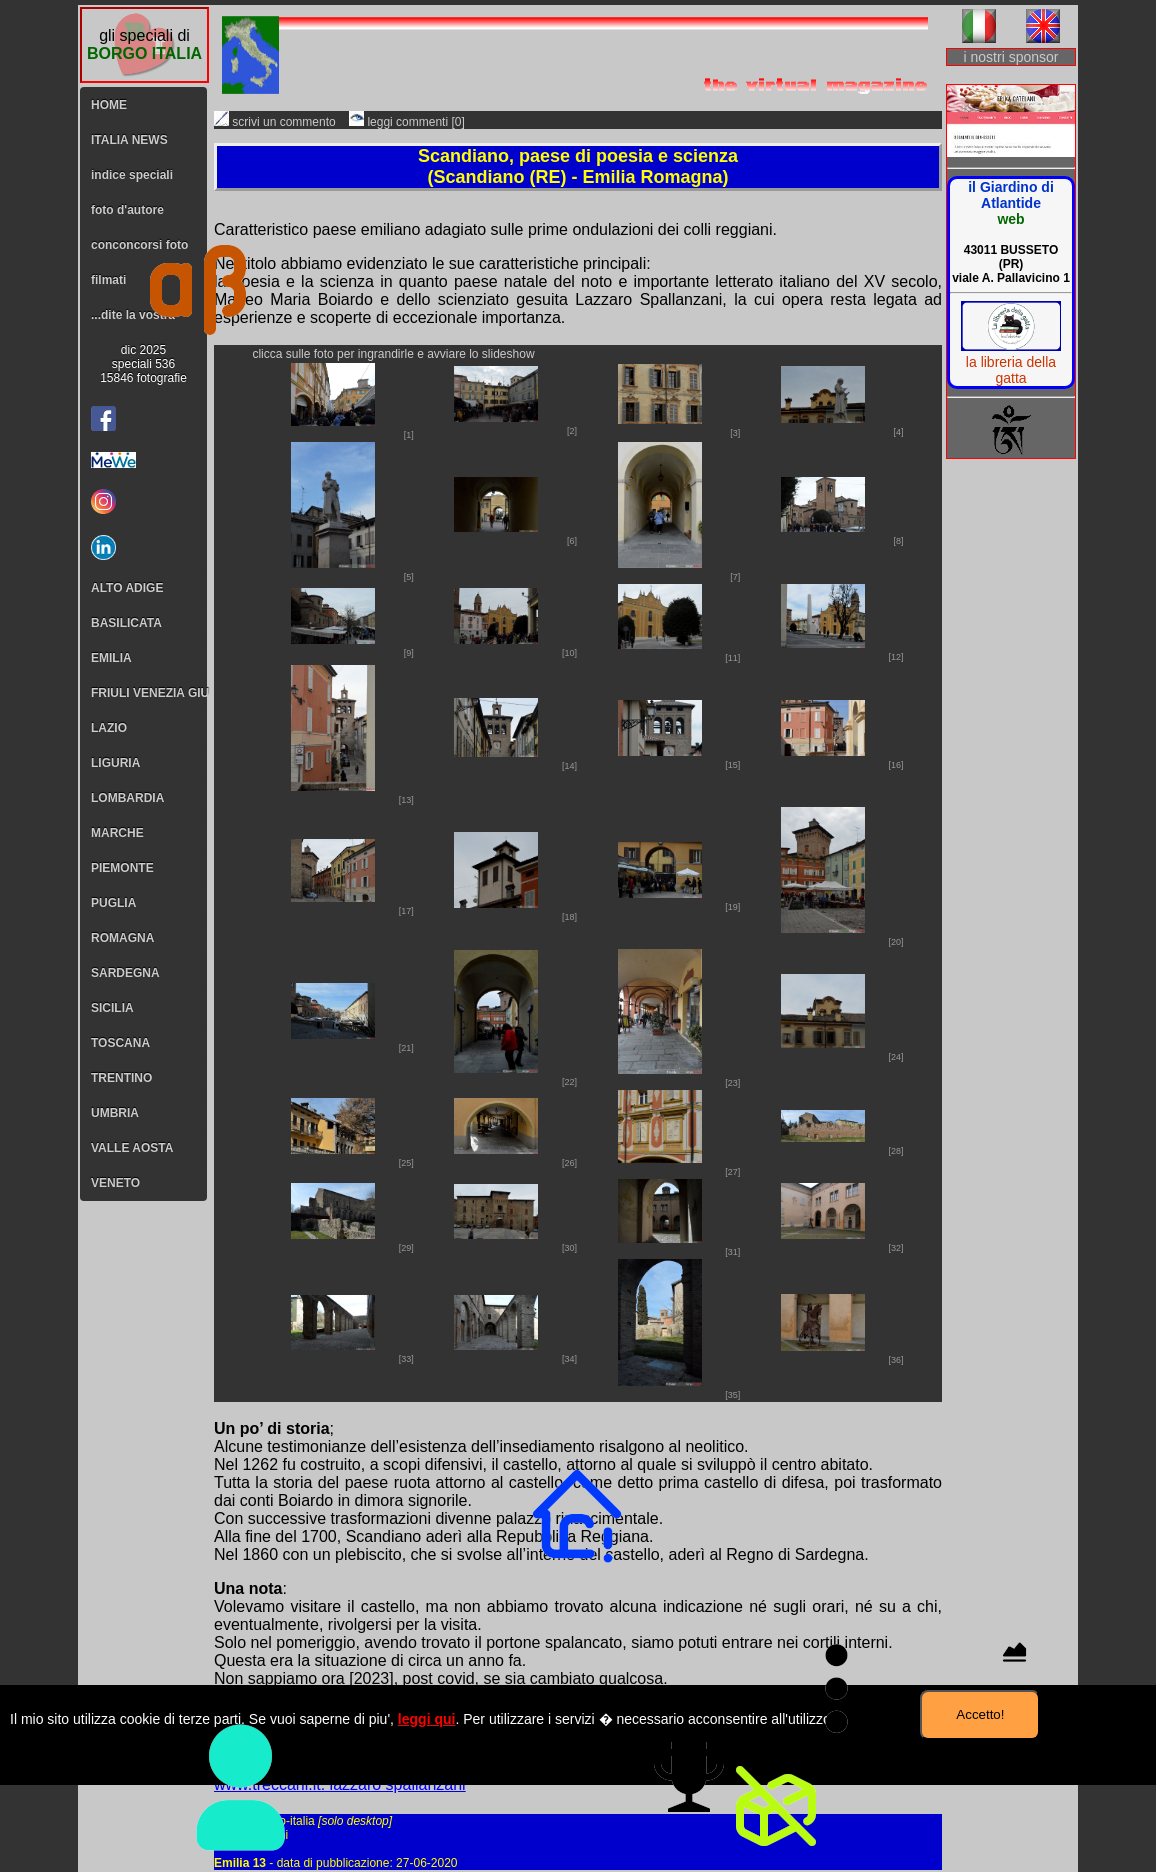 Image resolution: width=1156 pixels, height=1872 pixels. Describe the element at coordinates (577, 1514) in the screenshot. I see `home alert or warning notification` at that location.